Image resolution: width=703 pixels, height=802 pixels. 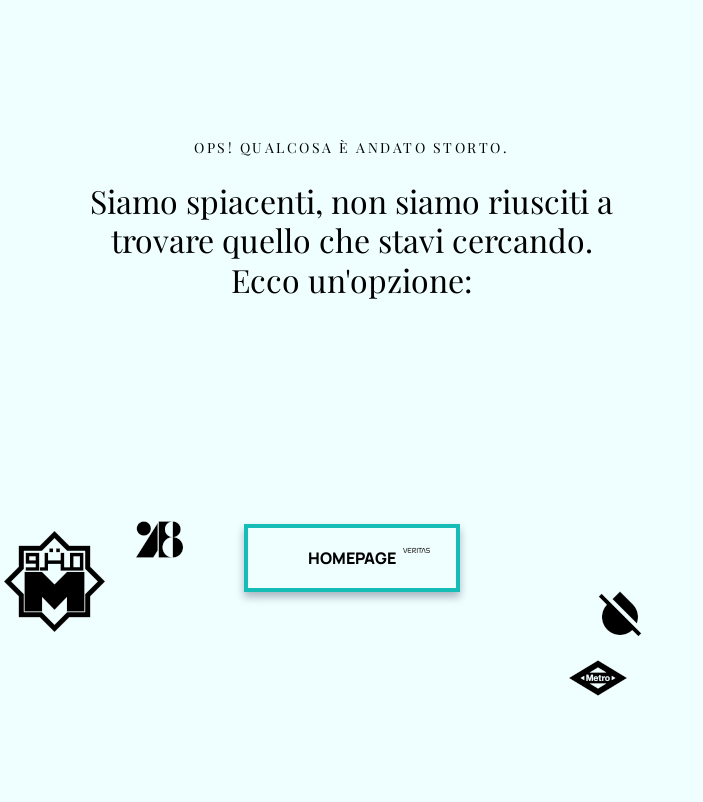 I want to click on veritas brand logo, so click(x=416, y=550).